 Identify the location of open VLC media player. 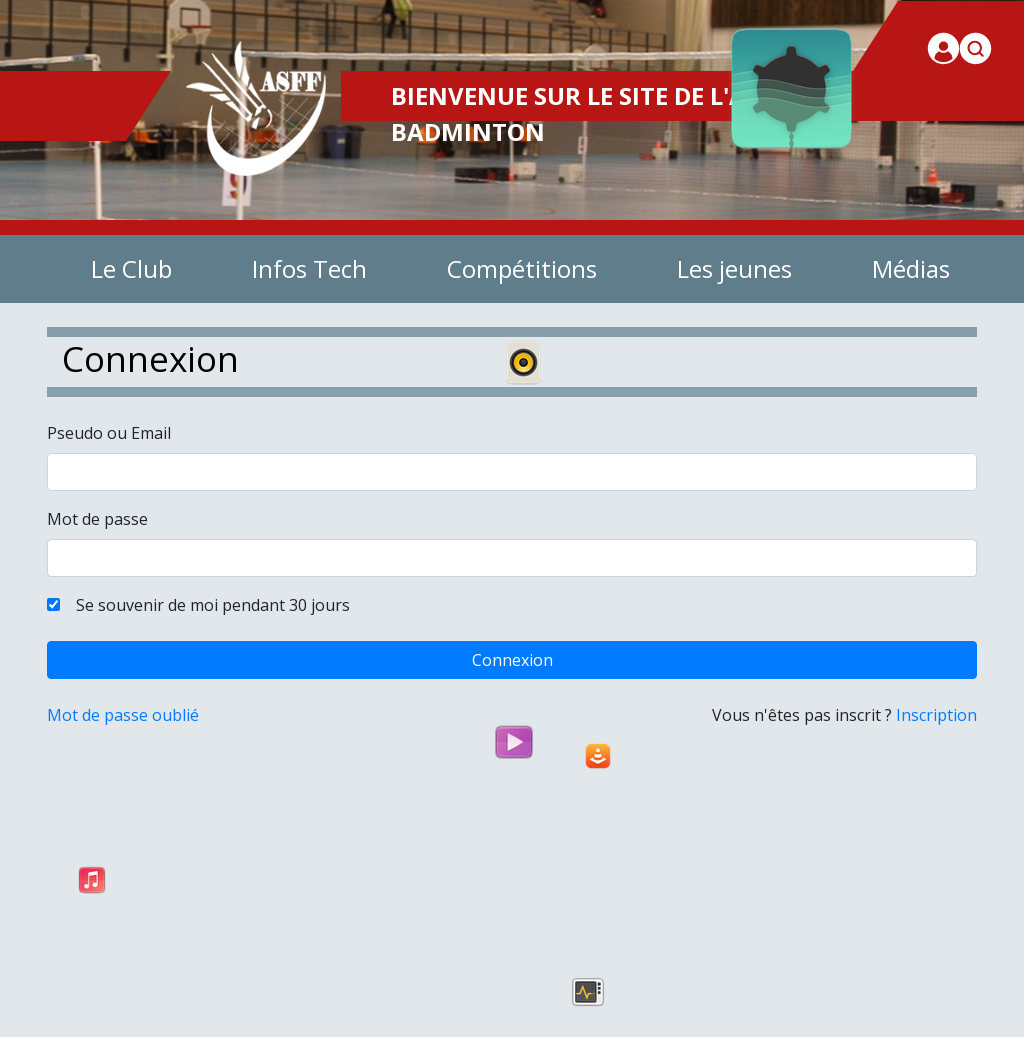
(598, 756).